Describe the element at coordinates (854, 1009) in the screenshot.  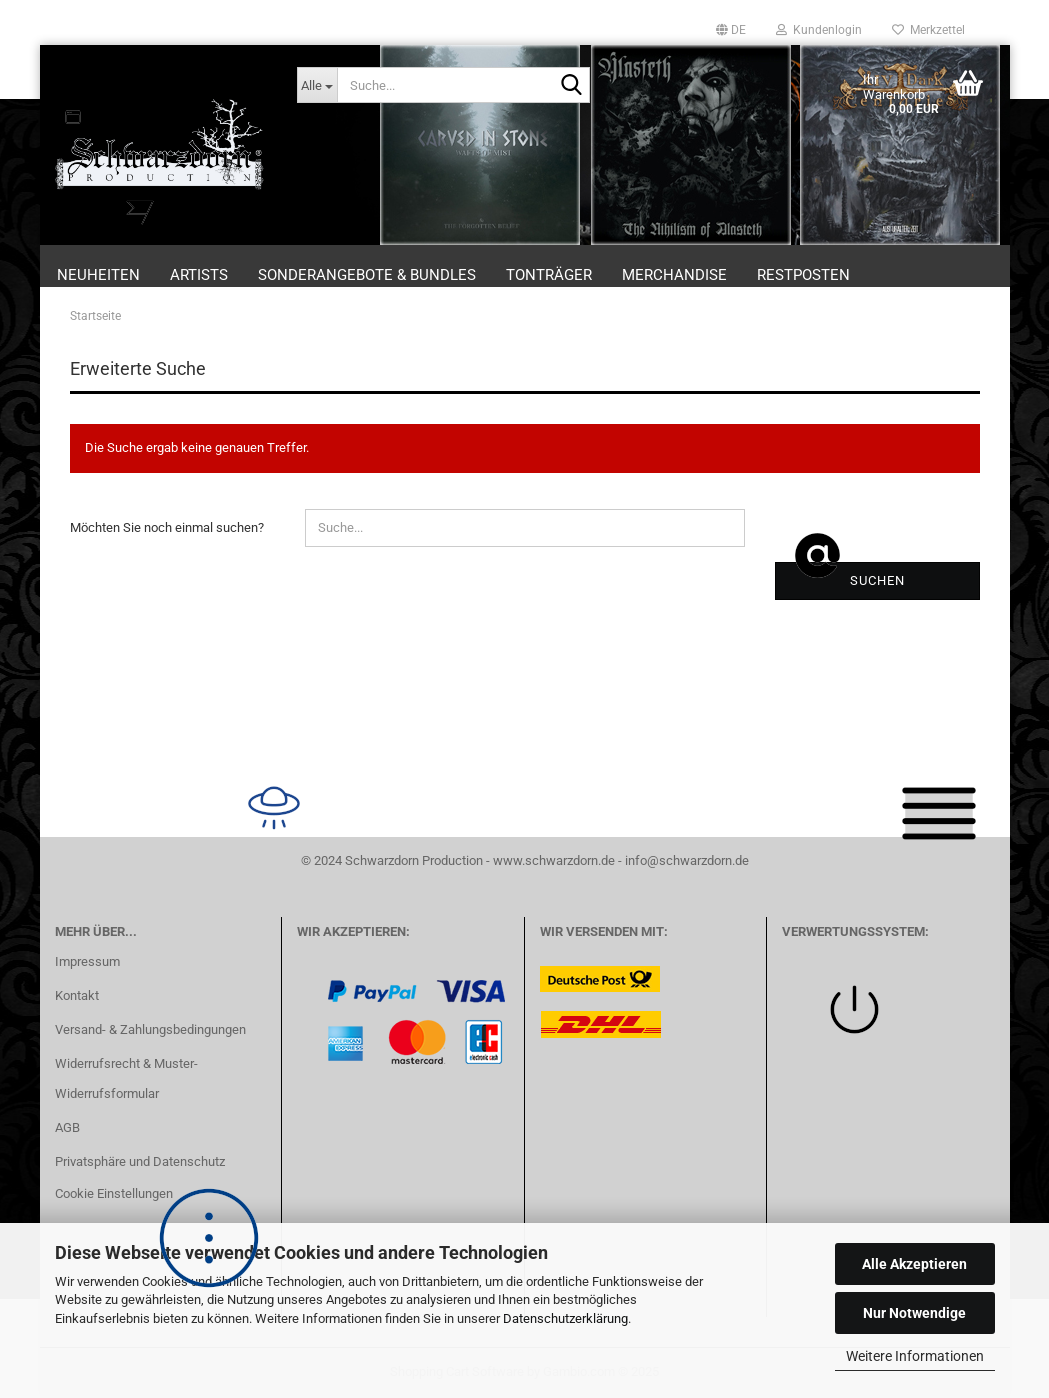
I see `turn device on or off` at that location.